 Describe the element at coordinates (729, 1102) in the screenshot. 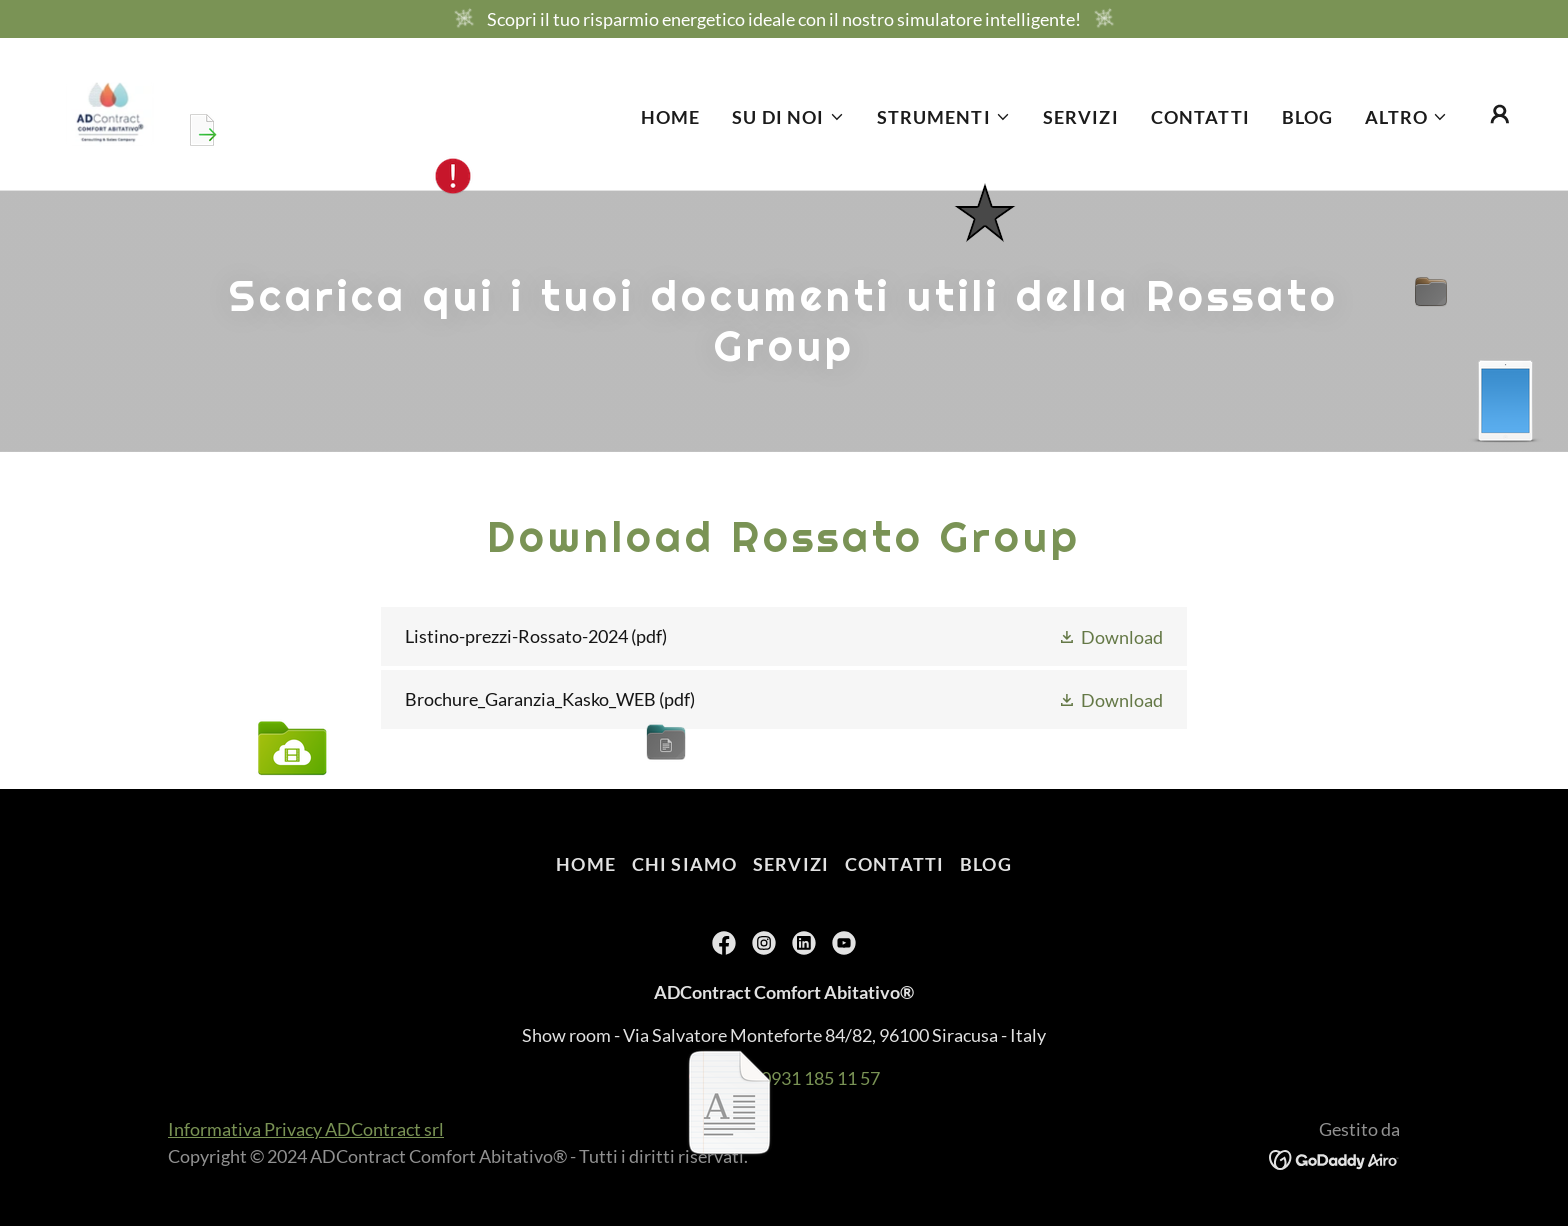

I see `open a rich text document` at that location.